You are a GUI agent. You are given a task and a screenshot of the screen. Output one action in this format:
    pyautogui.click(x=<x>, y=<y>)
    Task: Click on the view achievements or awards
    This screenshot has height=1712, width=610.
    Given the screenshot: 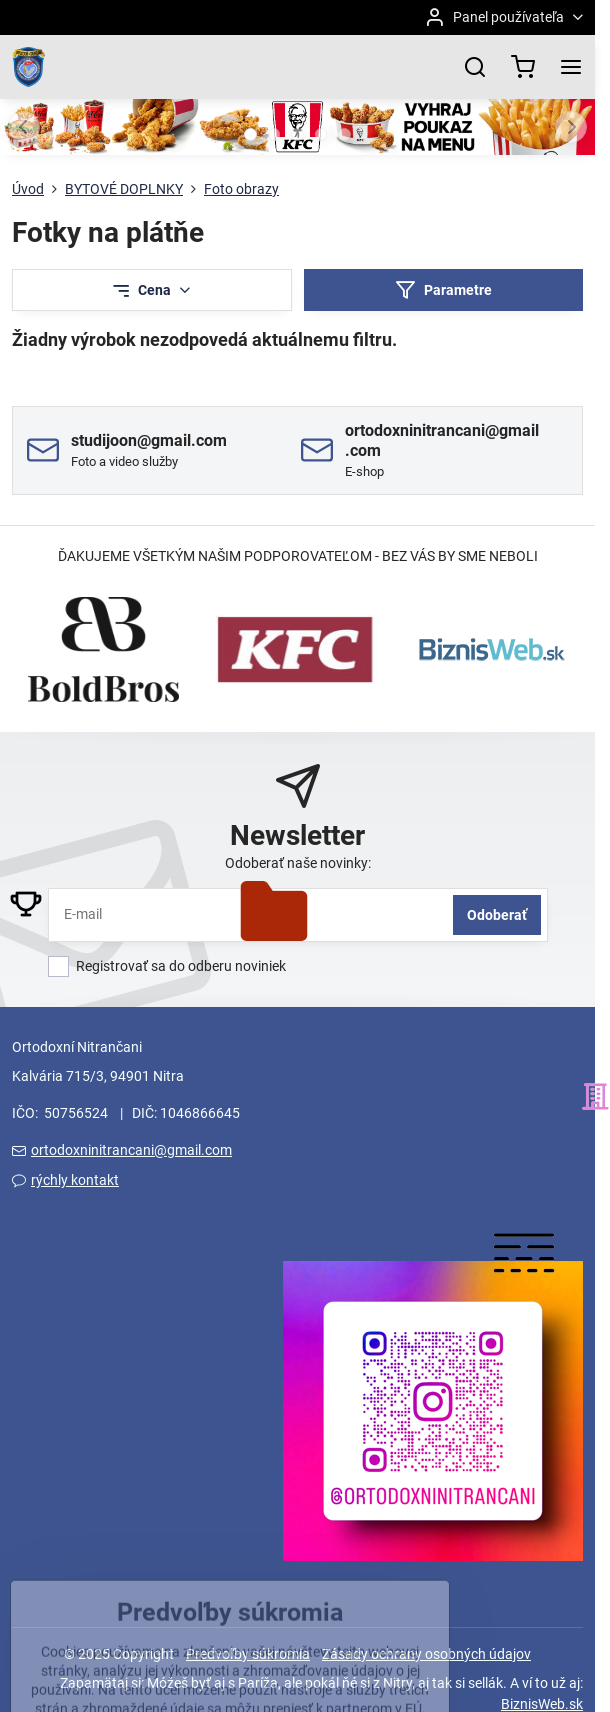 What is the action you would take?
    pyautogui.click(x=26, y=903)
    